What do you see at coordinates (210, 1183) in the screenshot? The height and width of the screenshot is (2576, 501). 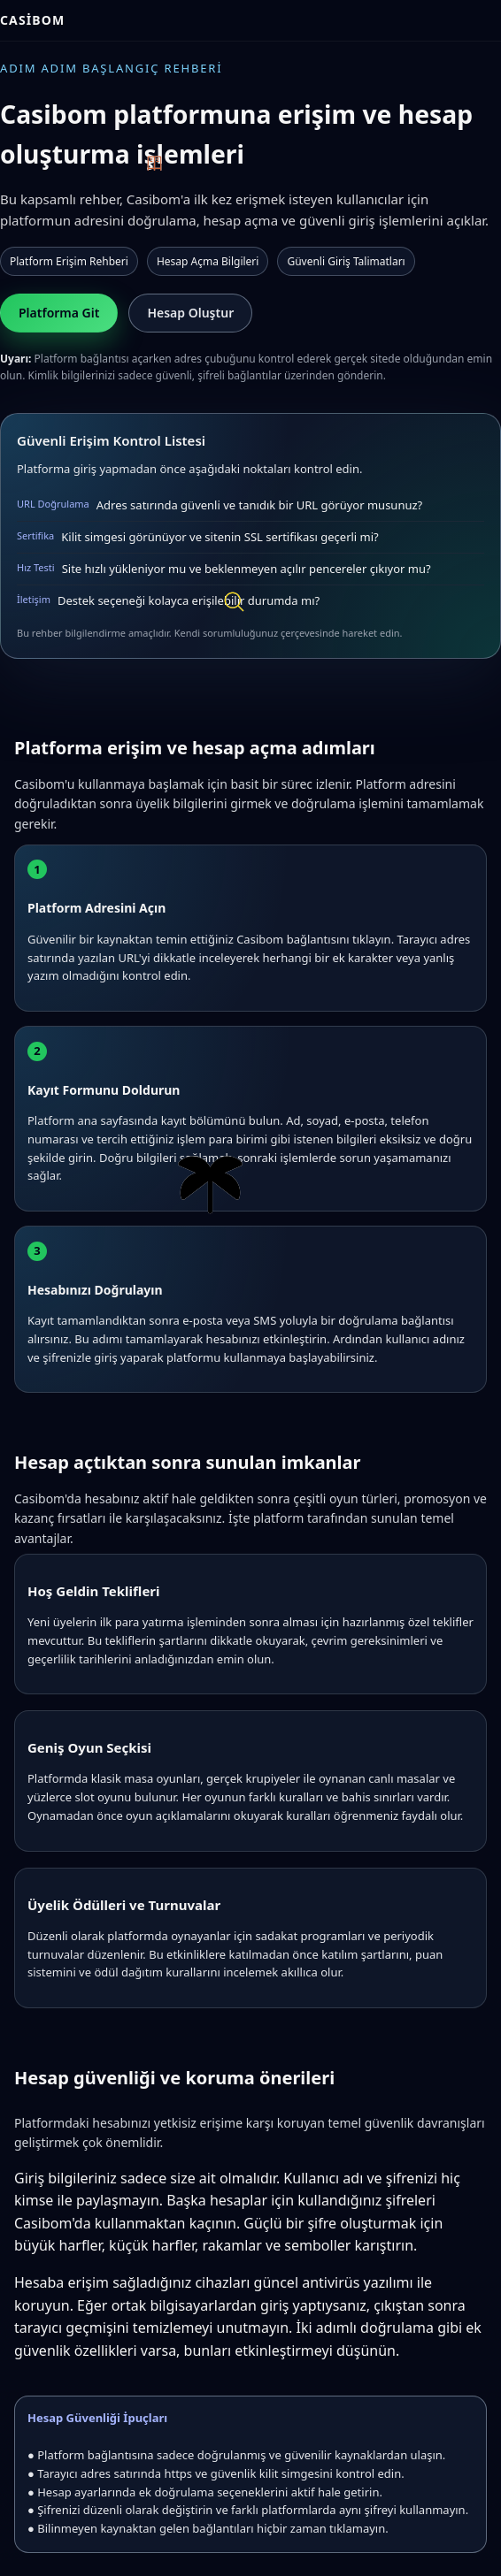 I see `indicates tropical or vacation-related content` at bounding box center [210, 1183].